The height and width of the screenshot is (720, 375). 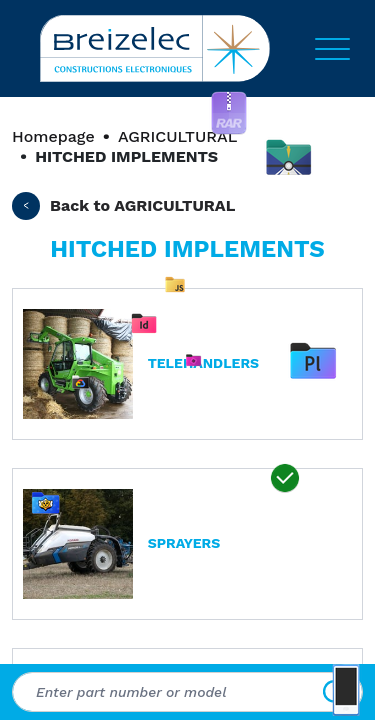 What do you see at coordinates (346, 690) in the screenshot?
I see `iPod nano device connected` at bounding box center [346, 690].